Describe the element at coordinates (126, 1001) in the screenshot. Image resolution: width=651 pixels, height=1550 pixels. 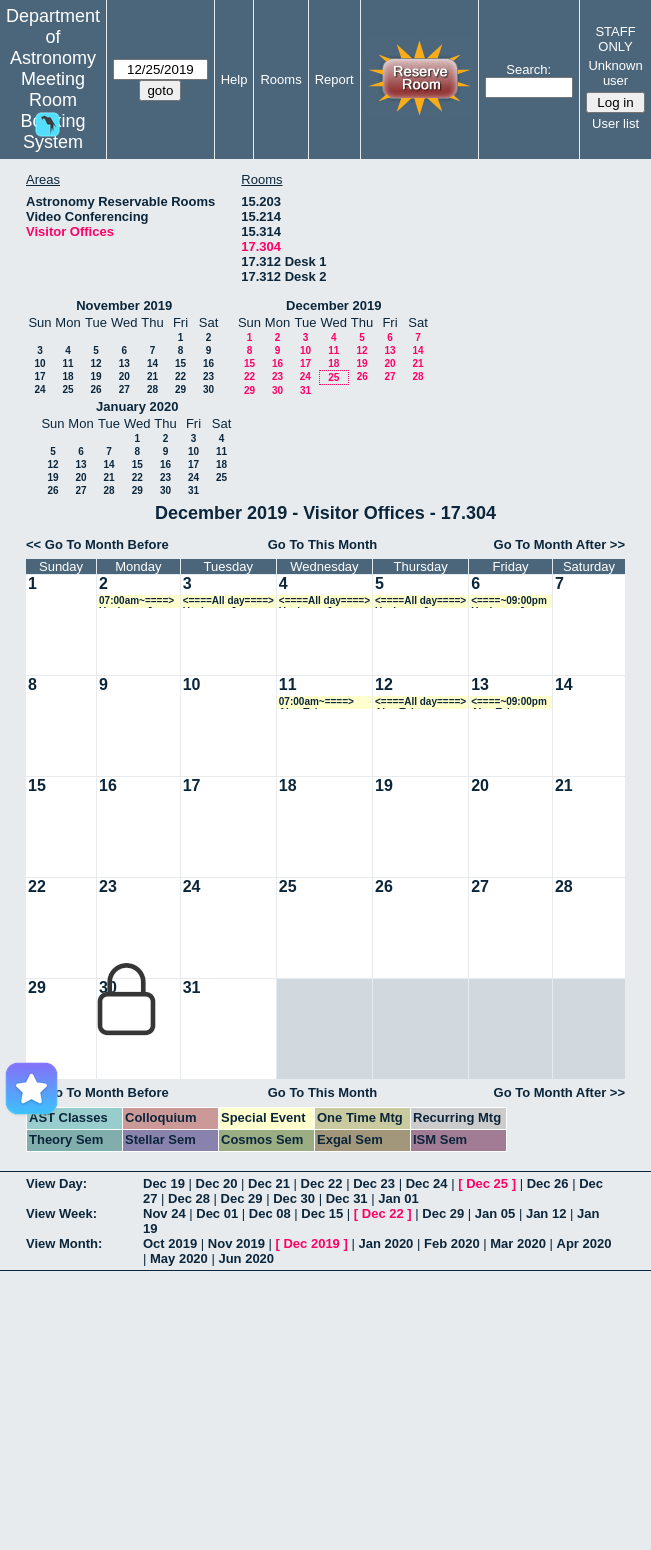
I see `access screen lock settings` at that location.